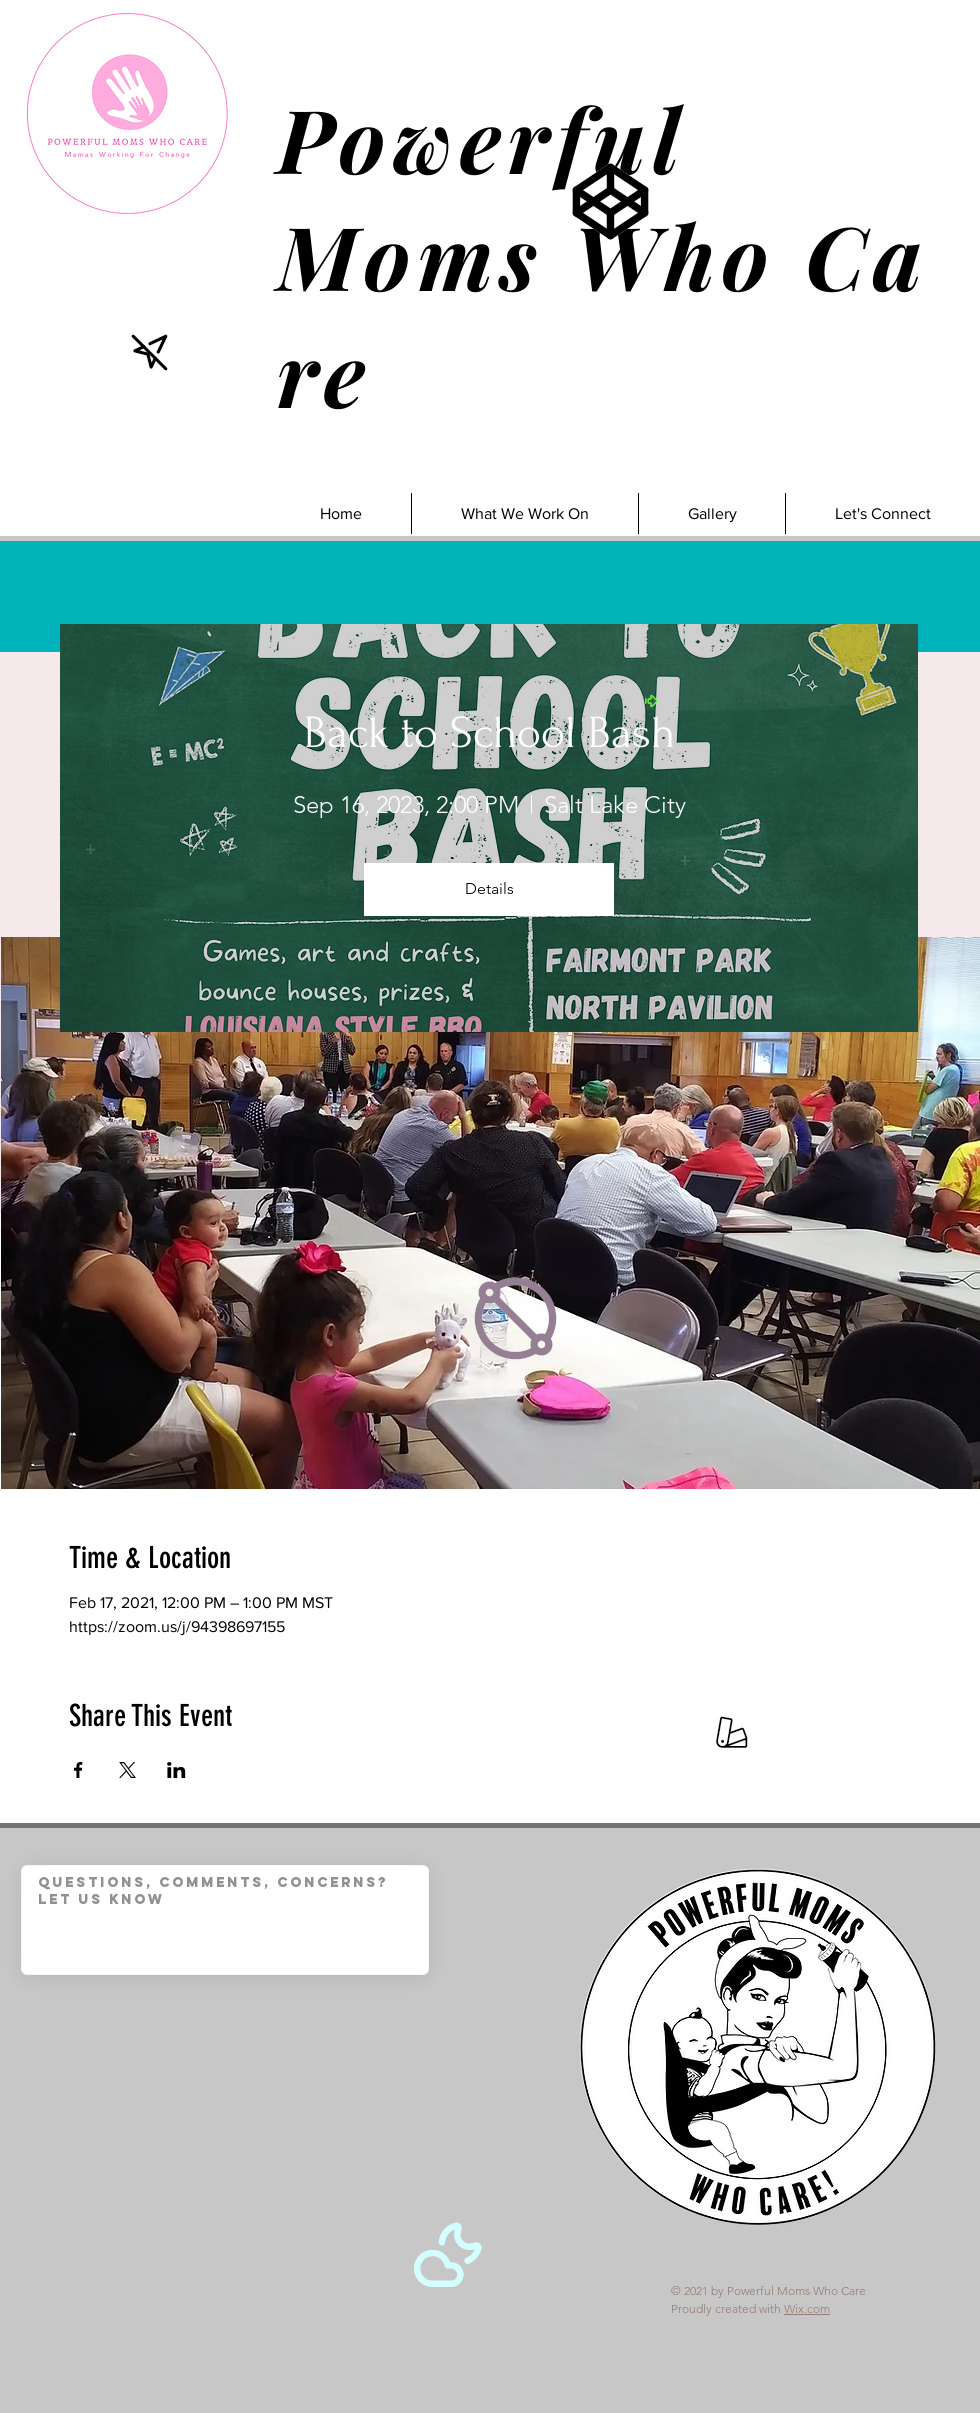  I want to click on indicates nighttime or evening weather conditions, so click(448, 2253).